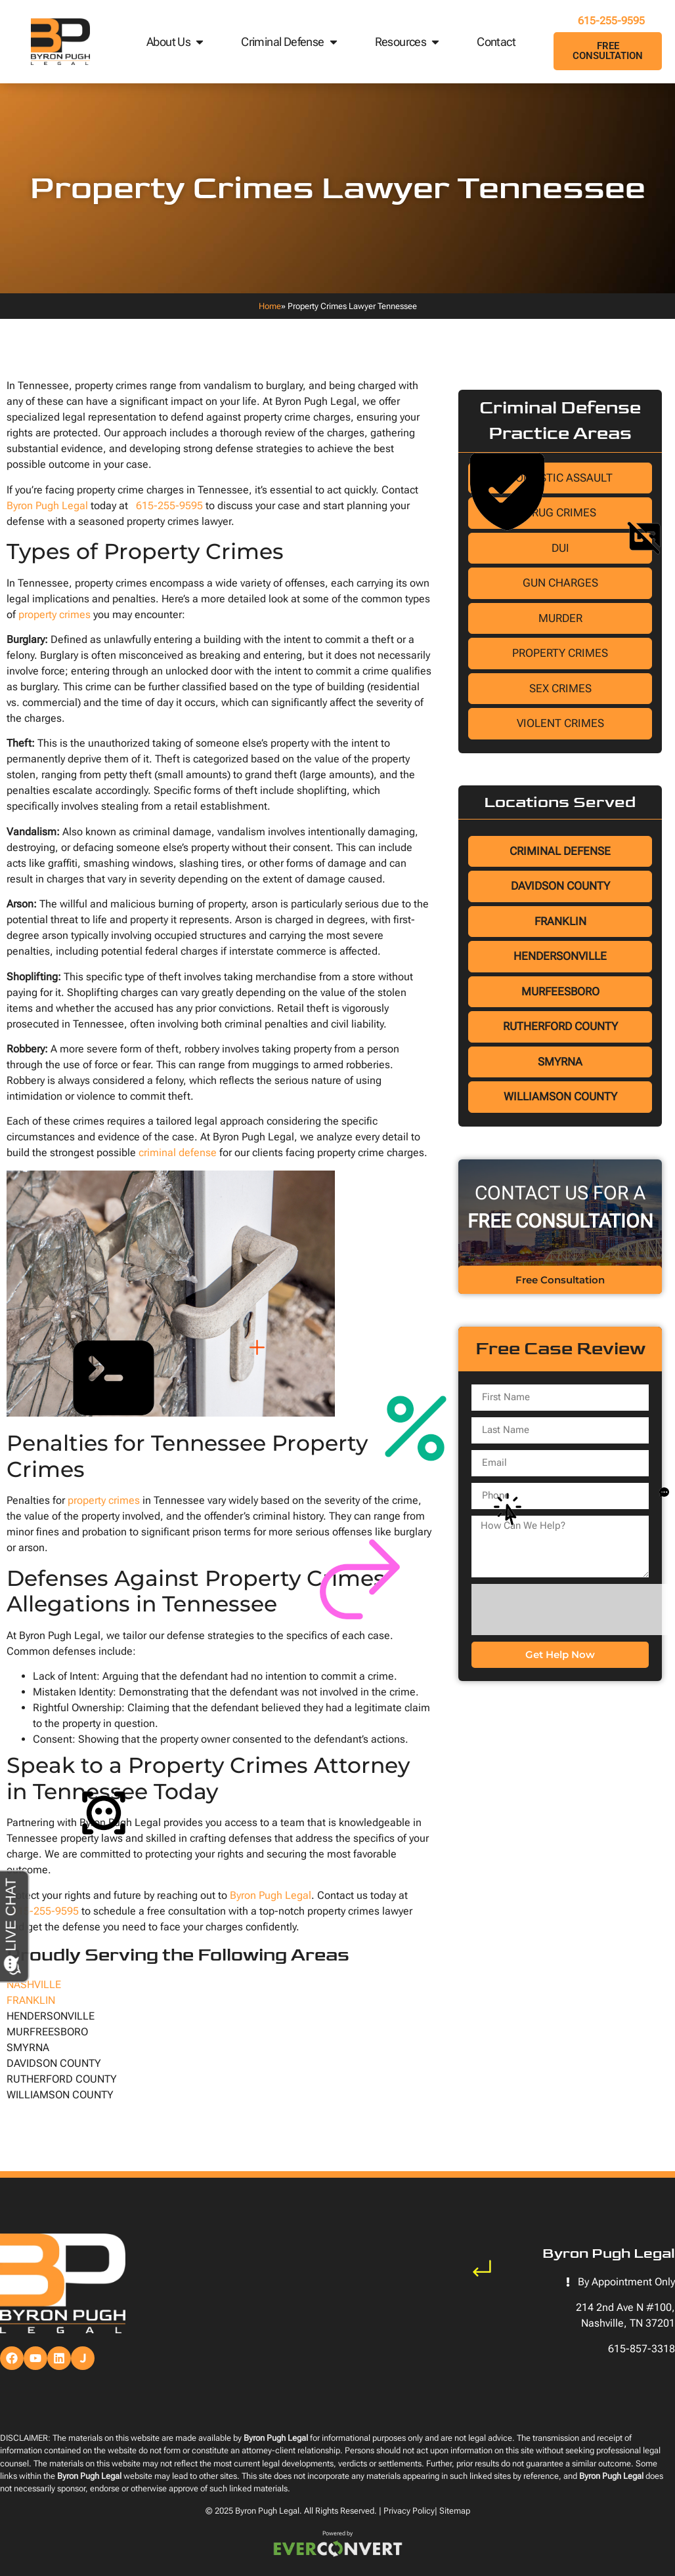 The image size is (675, 2576). I want to click on indicates verified or secure status, so click(507, 487).